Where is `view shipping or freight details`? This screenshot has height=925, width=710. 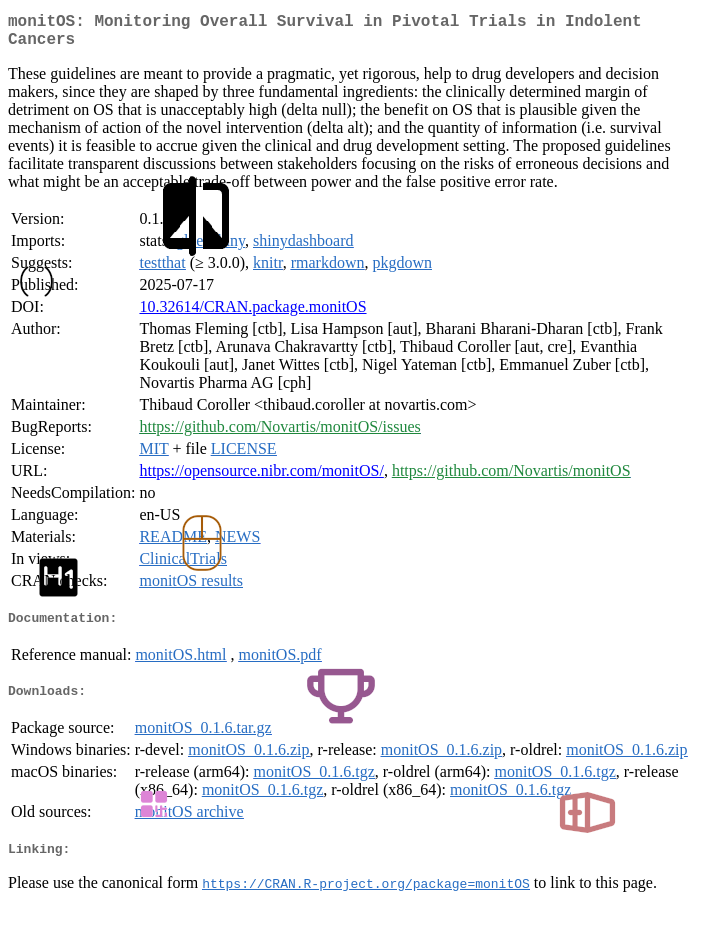 view shipping or freight details is located at coordinates (587, 812).